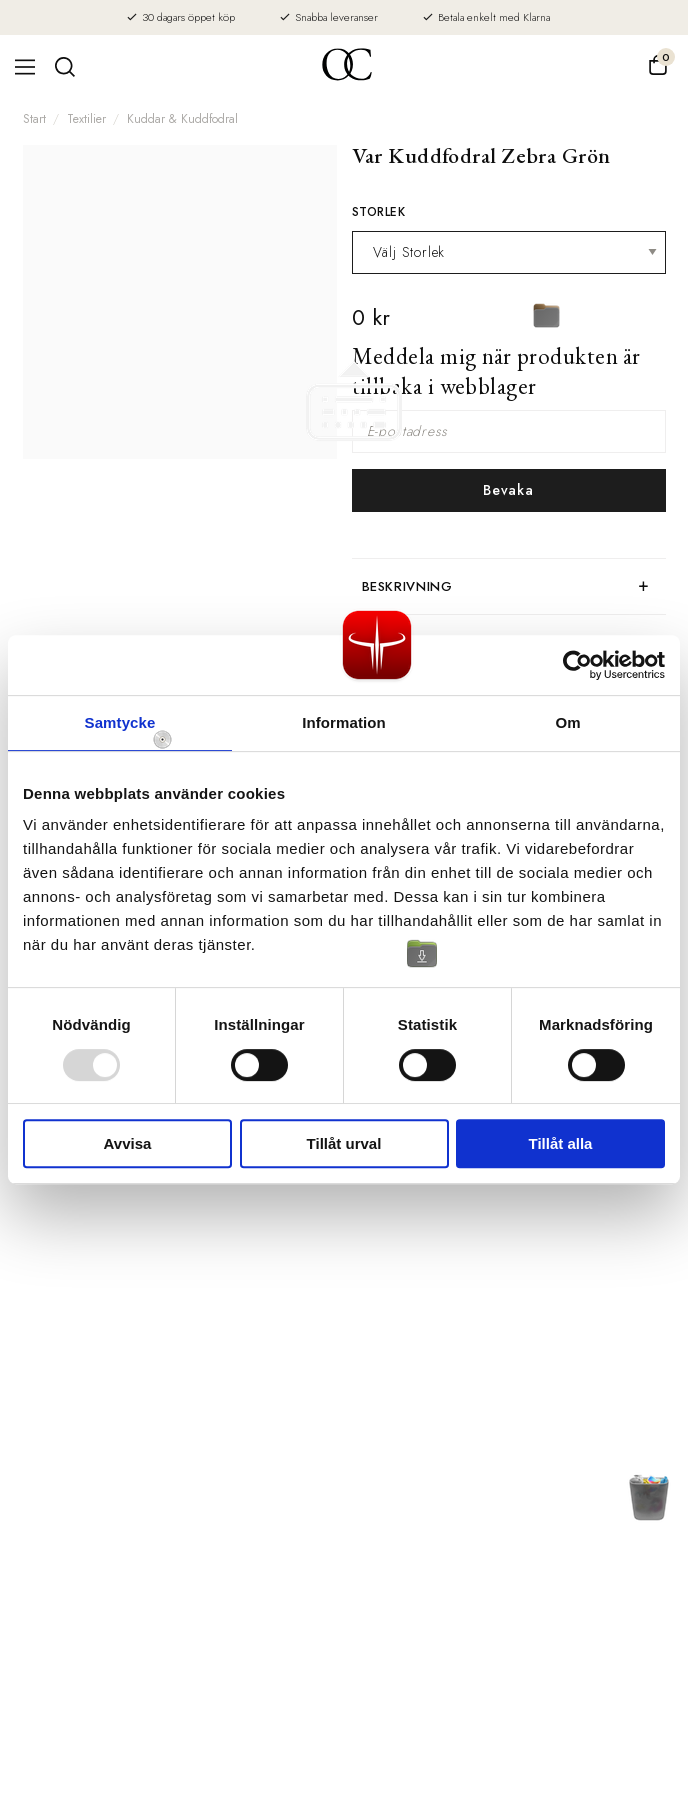 The image size is (688, 1819). What do you see at coordinates (422, 953) in the screenshot?
I see `open downloads folder` at bounding box center [422, 953].